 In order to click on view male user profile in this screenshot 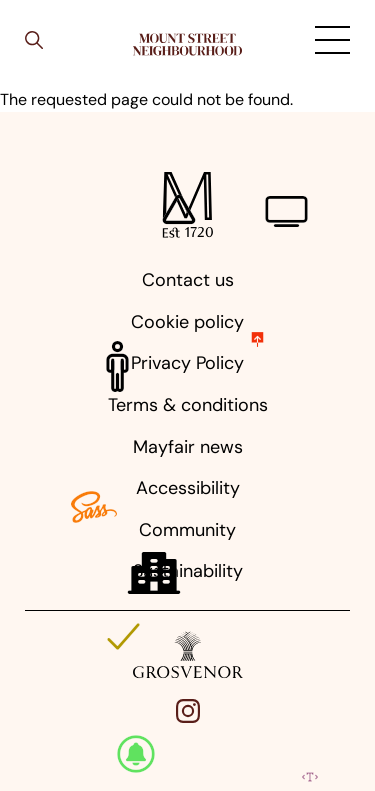, I will do `click(117, 366)`.